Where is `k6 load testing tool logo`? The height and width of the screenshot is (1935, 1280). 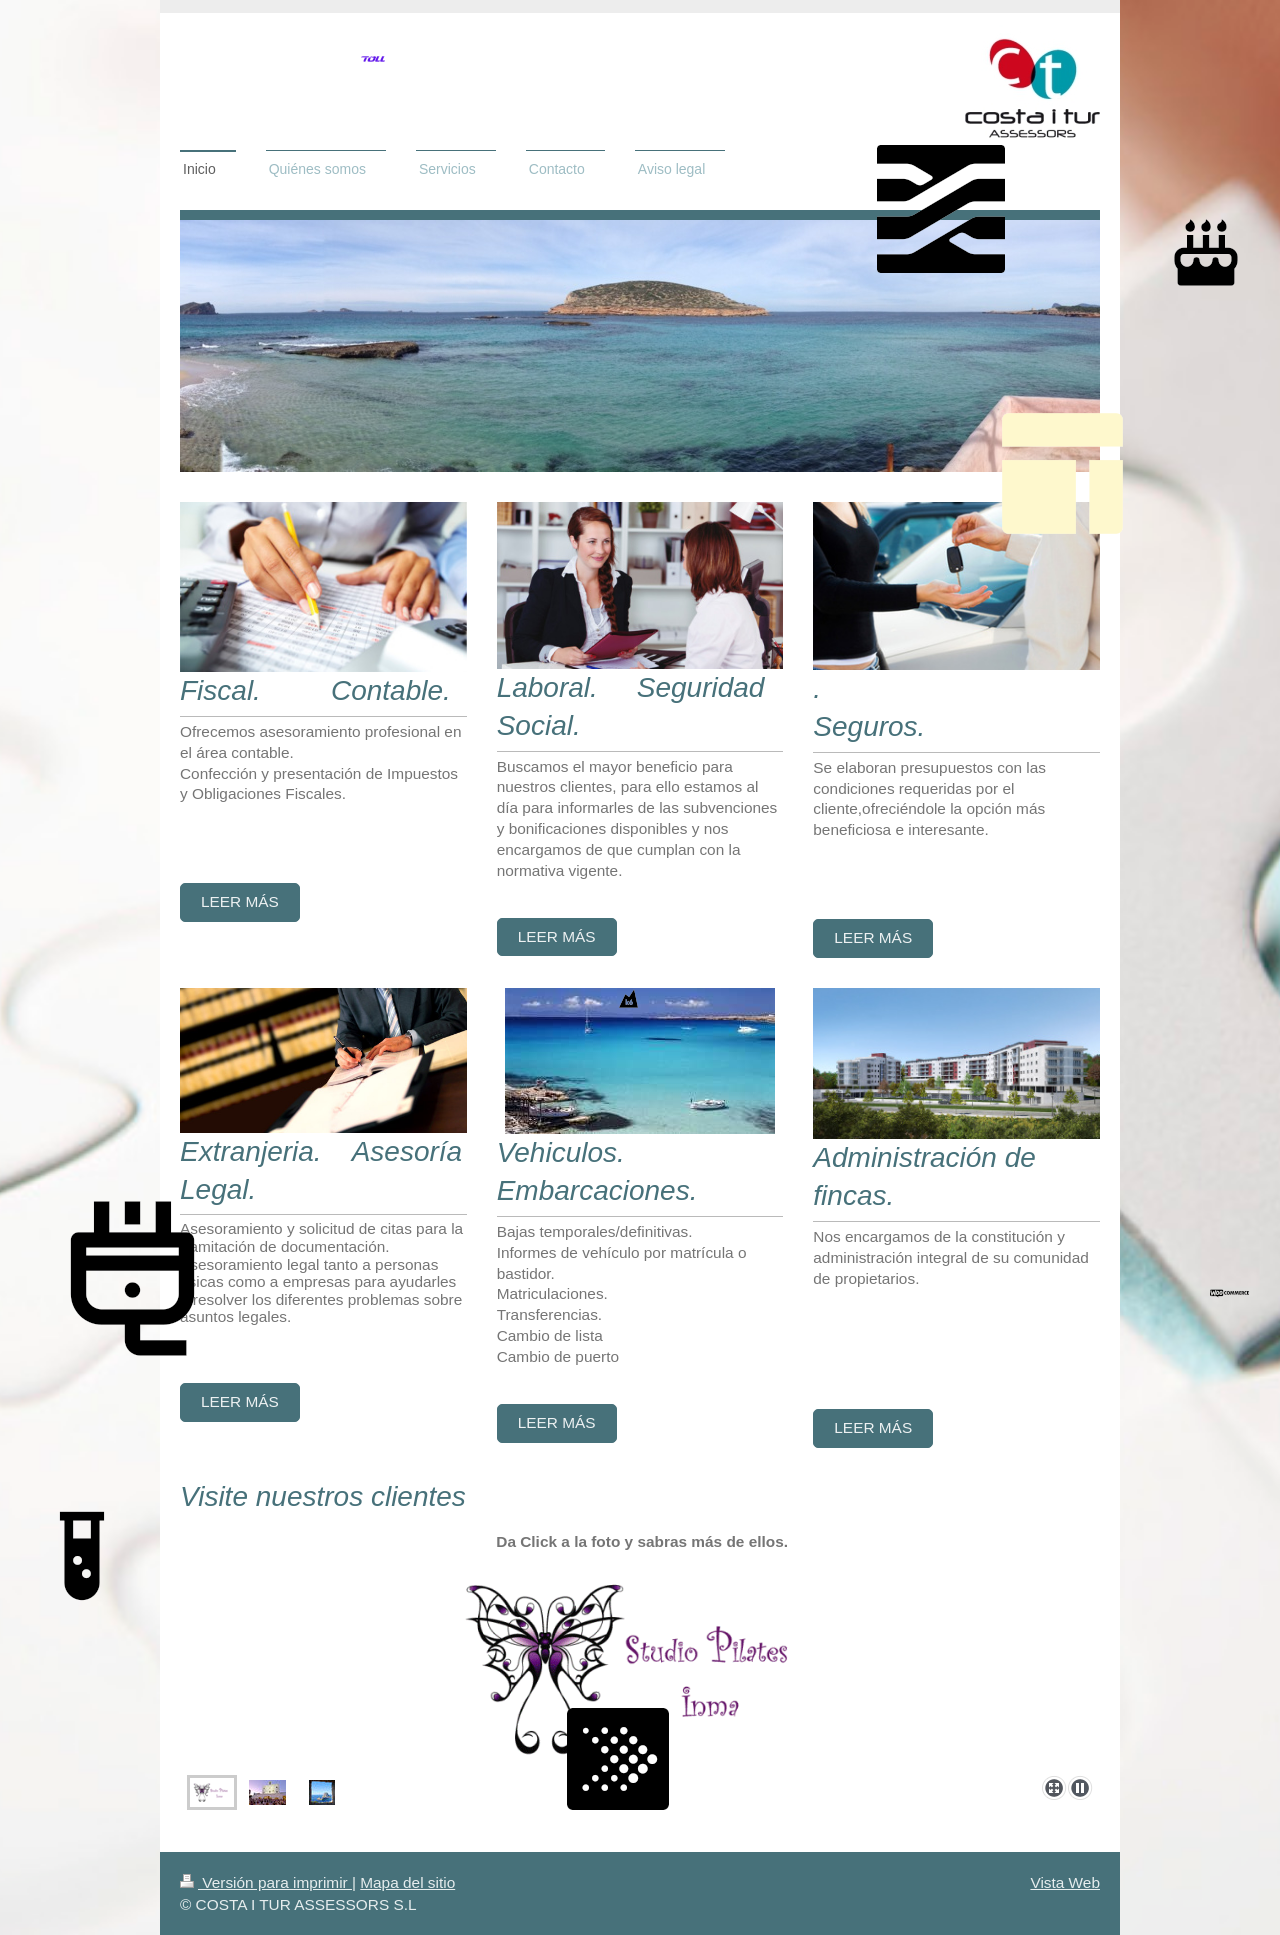
k6 load testing tool logo is located at coordinates (628, 998).